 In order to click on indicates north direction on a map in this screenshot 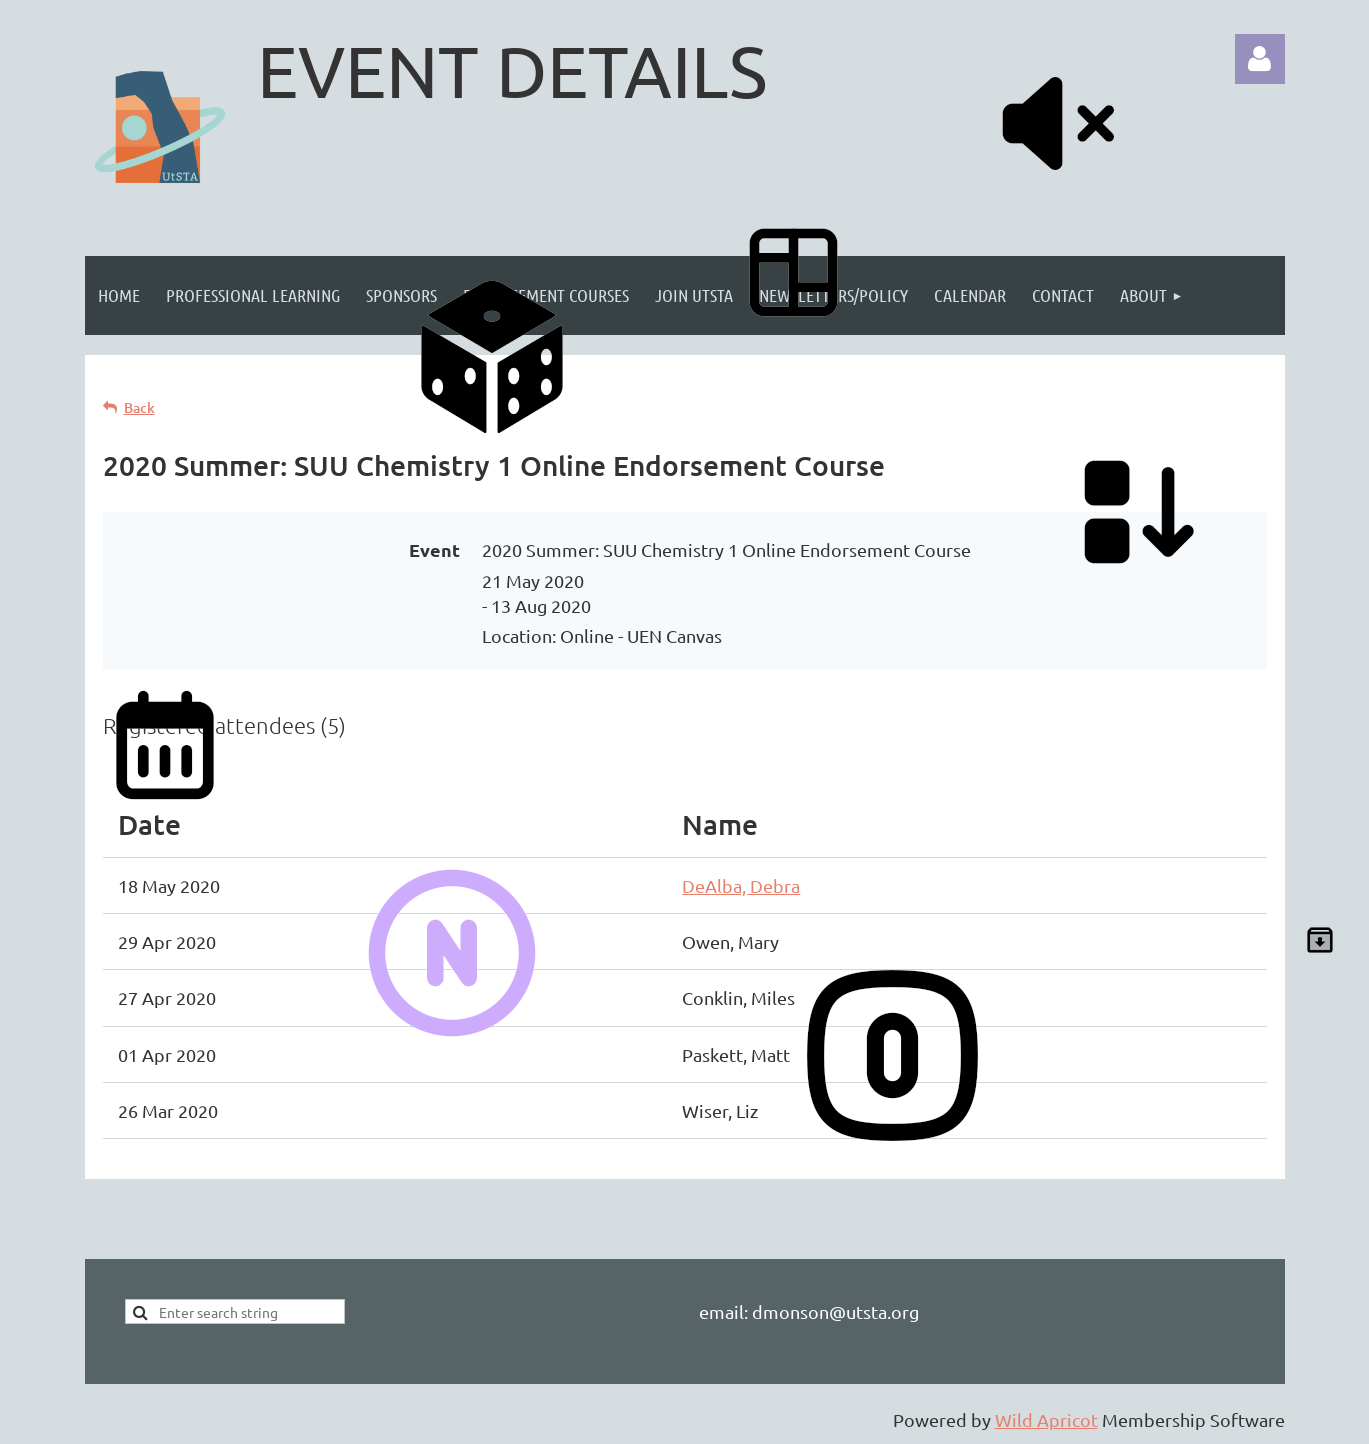, I will do `click(452, 953)`.